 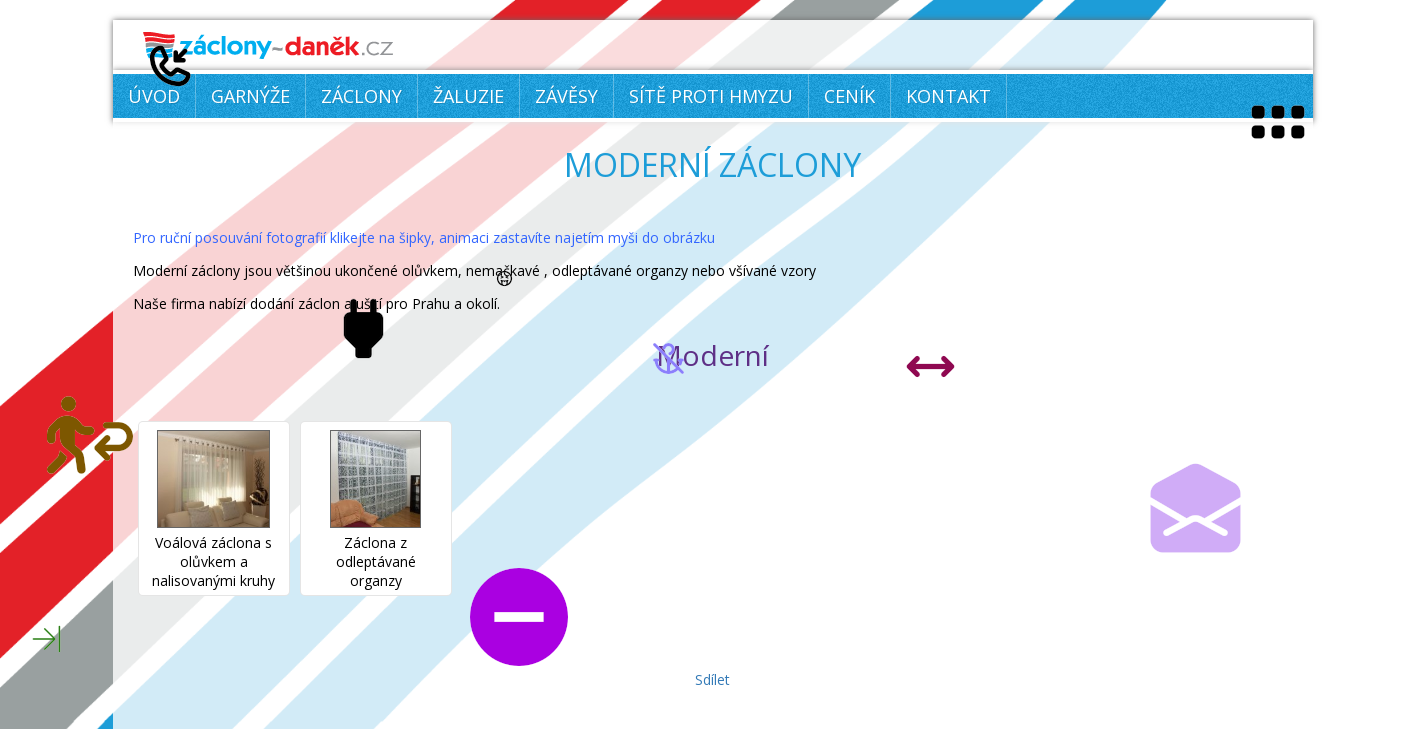 What do you see at coordinates (519, 617) in the screenshot?
I see `remove an item from a list` at bounding box center [519, 617].